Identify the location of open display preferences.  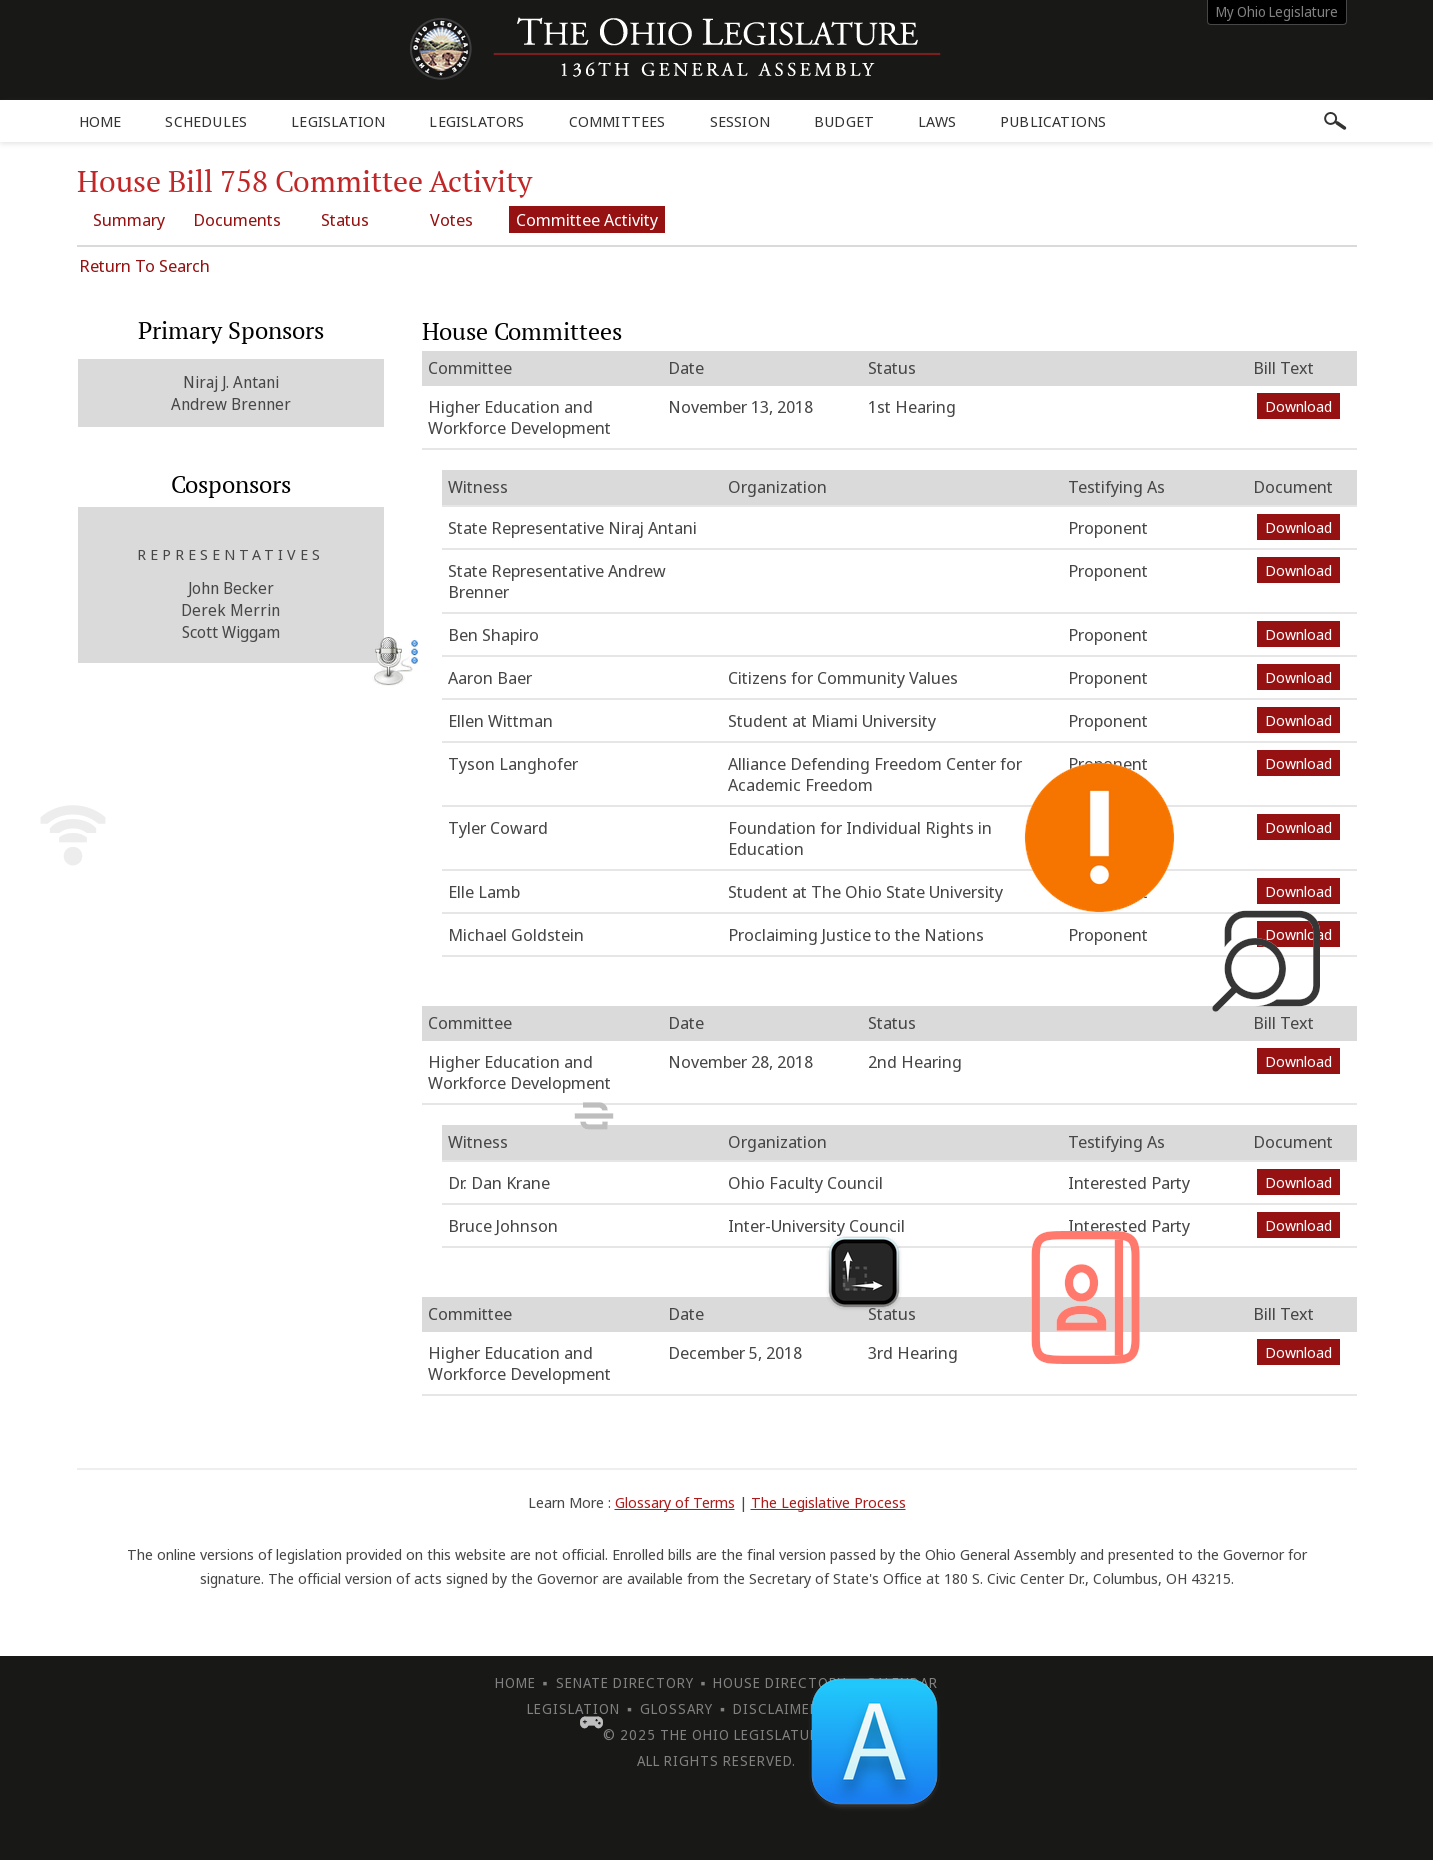
(864, 1272).